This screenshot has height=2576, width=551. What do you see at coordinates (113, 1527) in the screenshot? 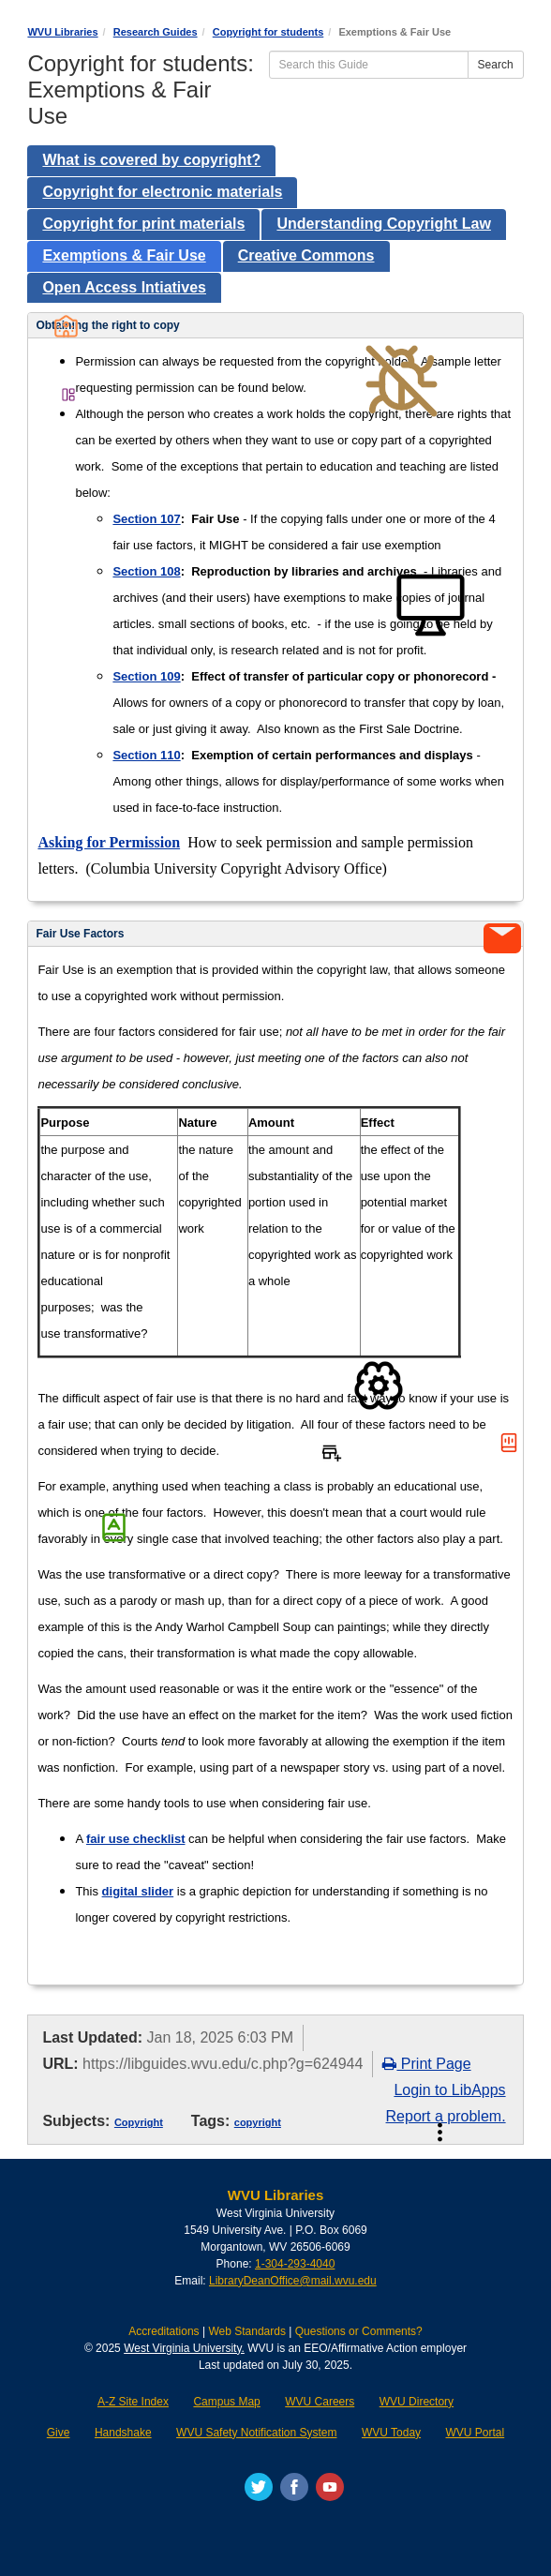
I see `access dictionary or glossary` at bounding box center [113, 1527].